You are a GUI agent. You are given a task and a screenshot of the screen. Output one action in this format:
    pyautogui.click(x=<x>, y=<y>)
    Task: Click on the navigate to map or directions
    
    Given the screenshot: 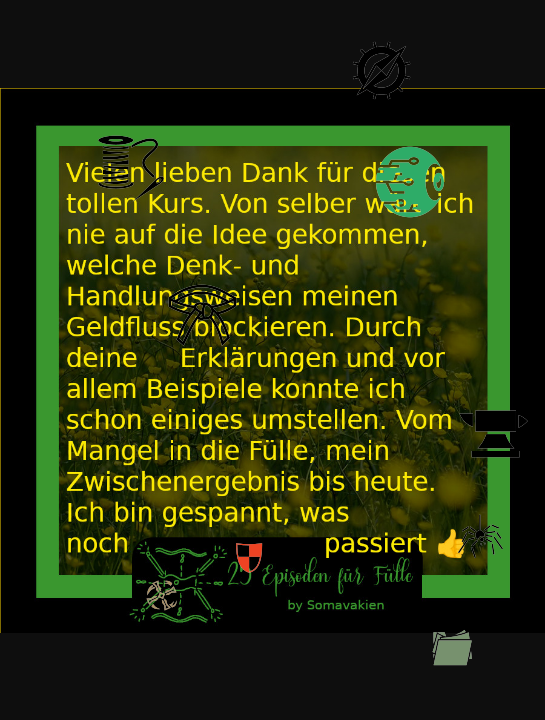 What is the action you would take?
    pyautogui.click(x=381, y=70)
    